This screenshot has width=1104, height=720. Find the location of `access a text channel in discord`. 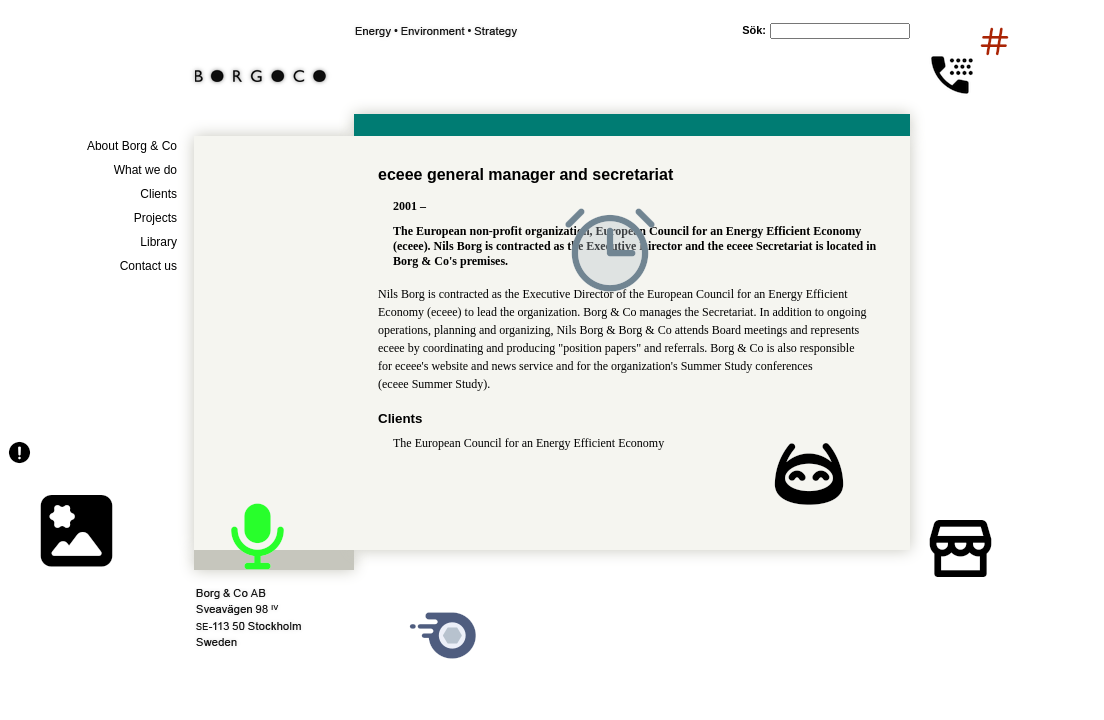

access a text channel in discord is located at coordinates (994, 41).